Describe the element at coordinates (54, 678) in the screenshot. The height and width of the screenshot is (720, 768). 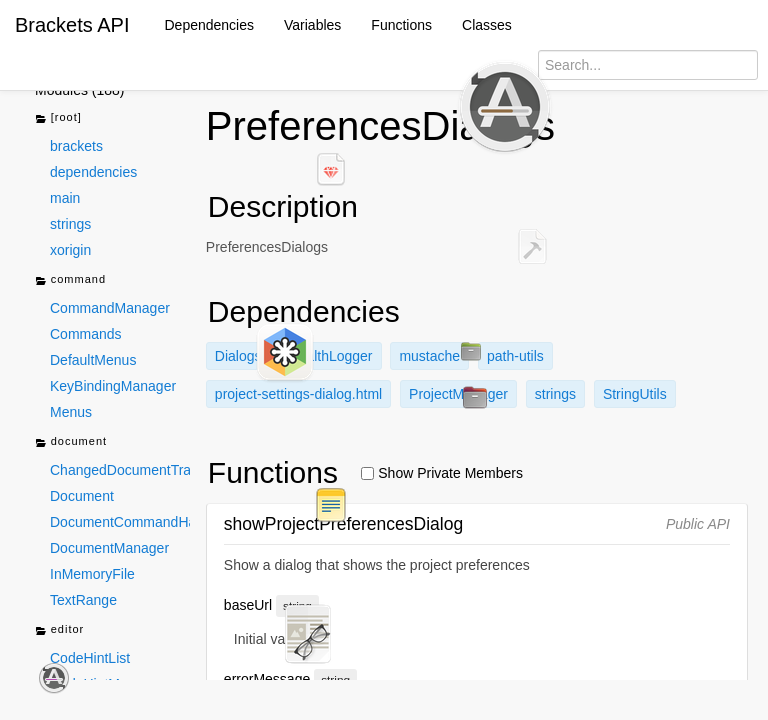
I see `check for available software updates` at that location.